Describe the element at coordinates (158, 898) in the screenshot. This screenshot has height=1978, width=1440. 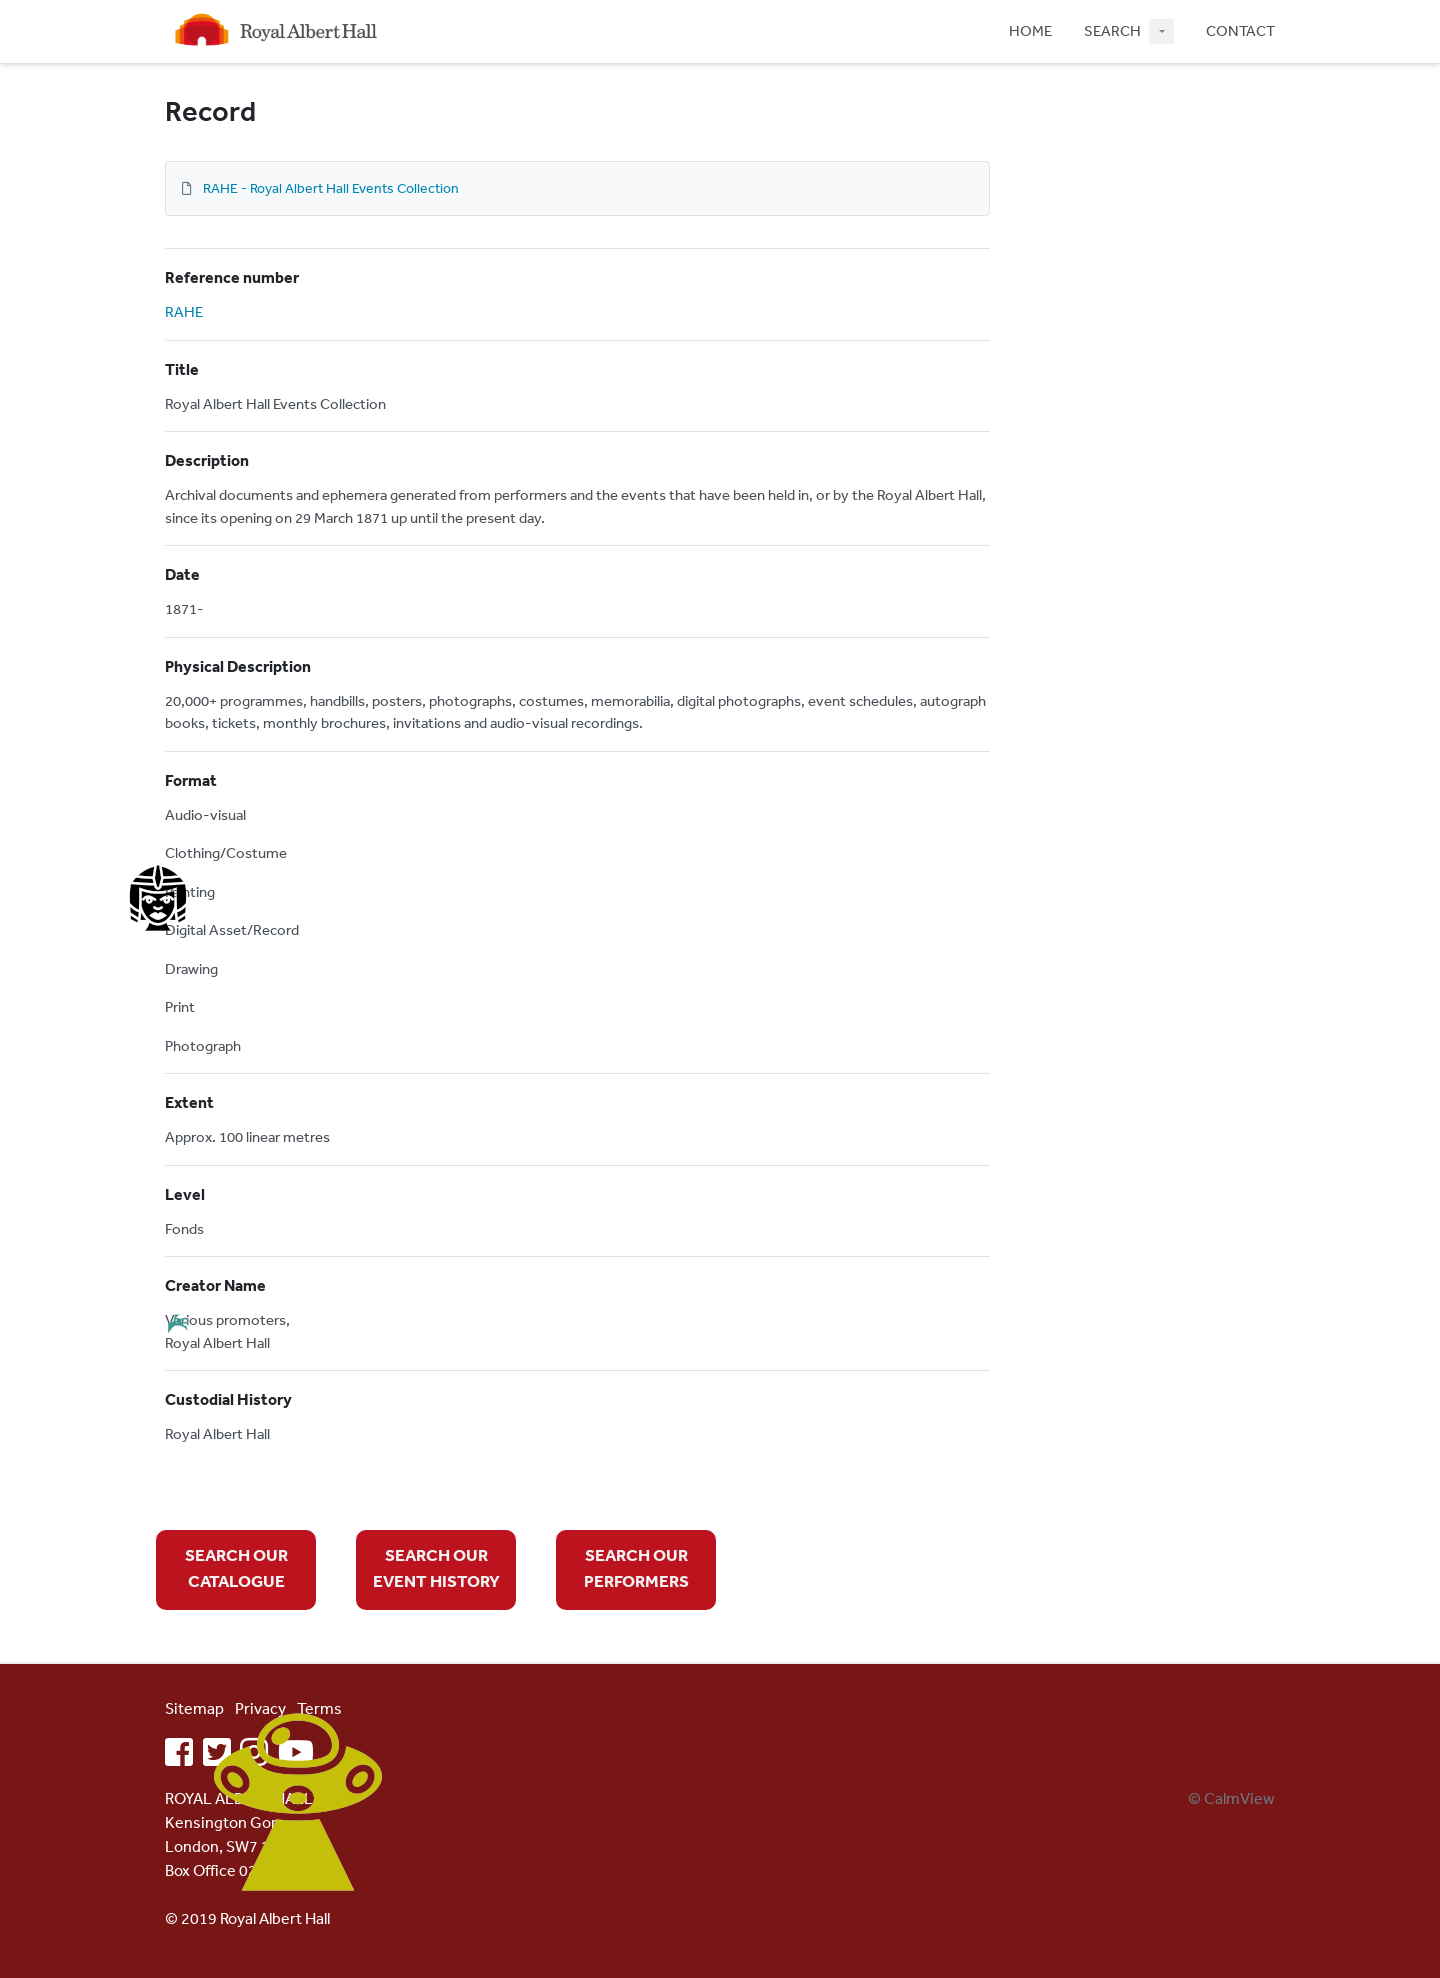
I see `select cleopatra character or avatar` at that location.